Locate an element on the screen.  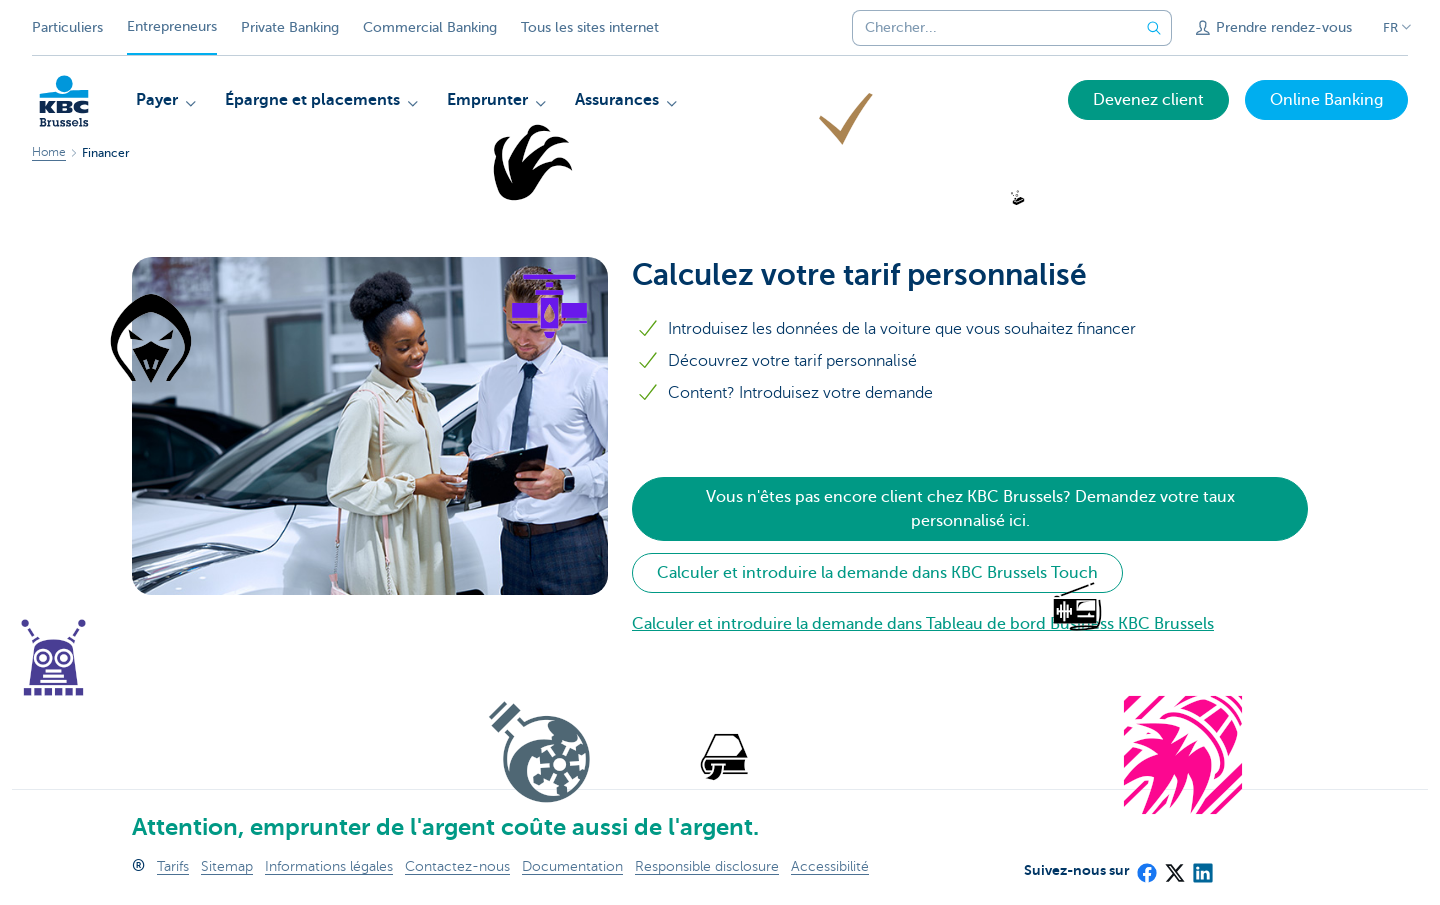
save this item for later is located at coordinates (724, 757).